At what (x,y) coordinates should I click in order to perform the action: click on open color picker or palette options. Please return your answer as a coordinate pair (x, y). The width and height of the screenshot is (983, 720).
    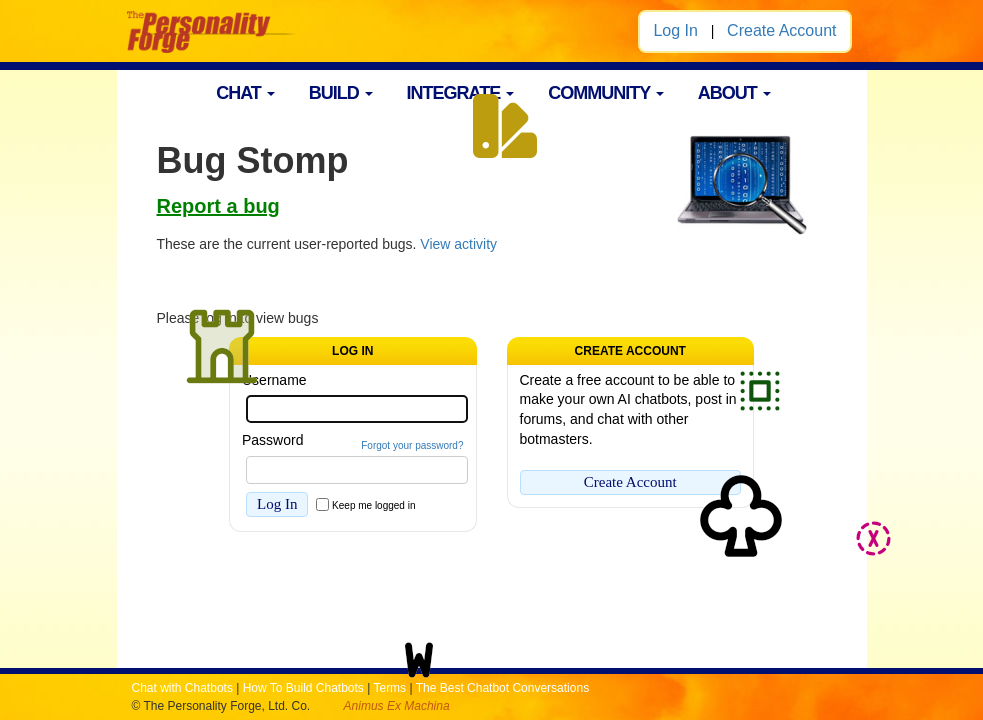
    Looking at the image, I should click on (505, 126).